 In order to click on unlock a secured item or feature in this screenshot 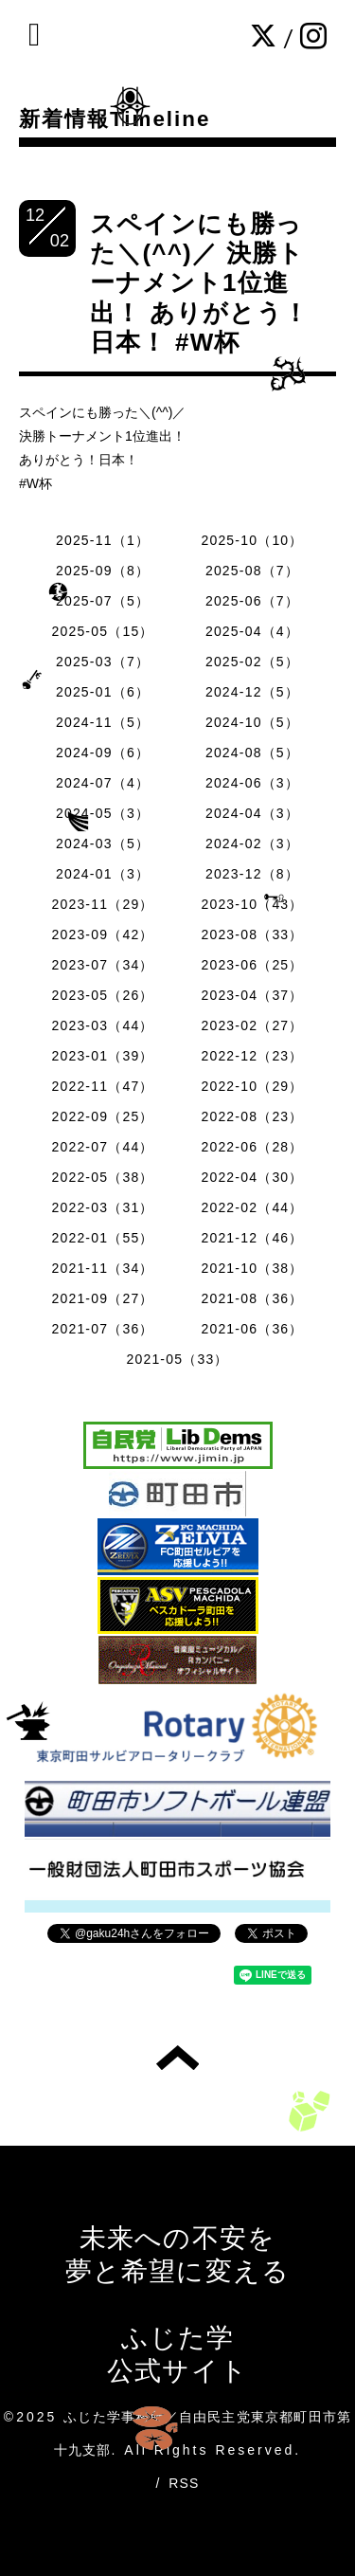, I will do `click(274, 898)`.